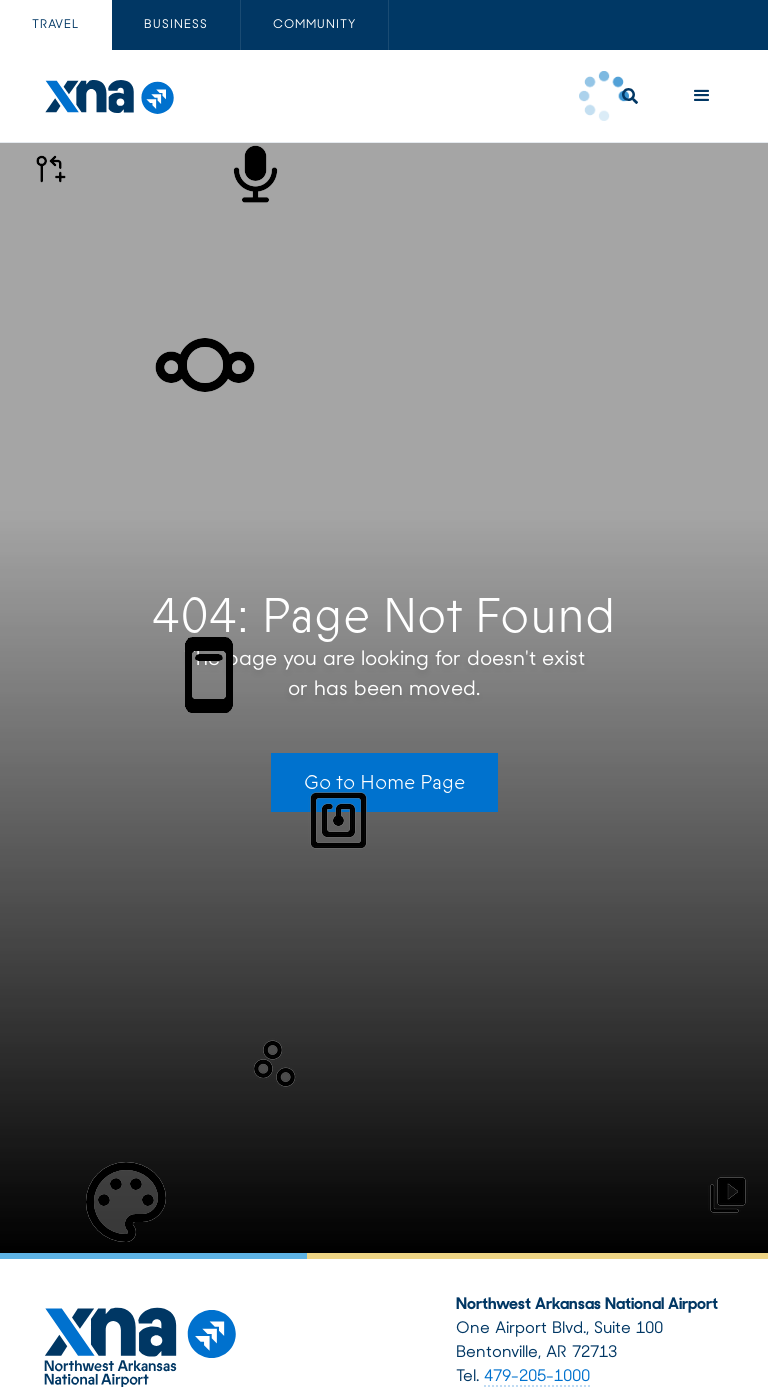 The height and width of the screenshot is (1387, 768). I want to click on tap to enable nfc connectivity, so click(338, 820).